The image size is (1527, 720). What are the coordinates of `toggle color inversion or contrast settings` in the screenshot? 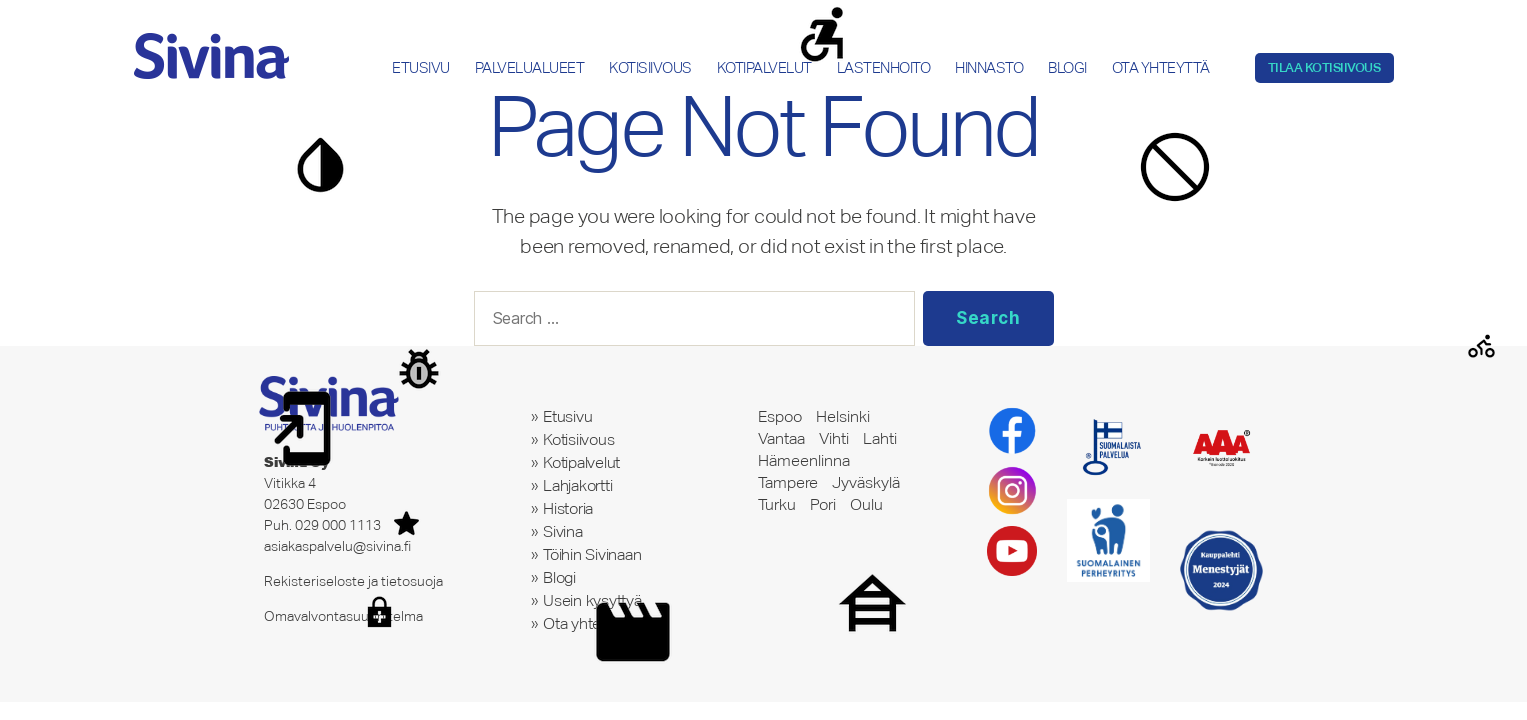 It's located at (320, 164).